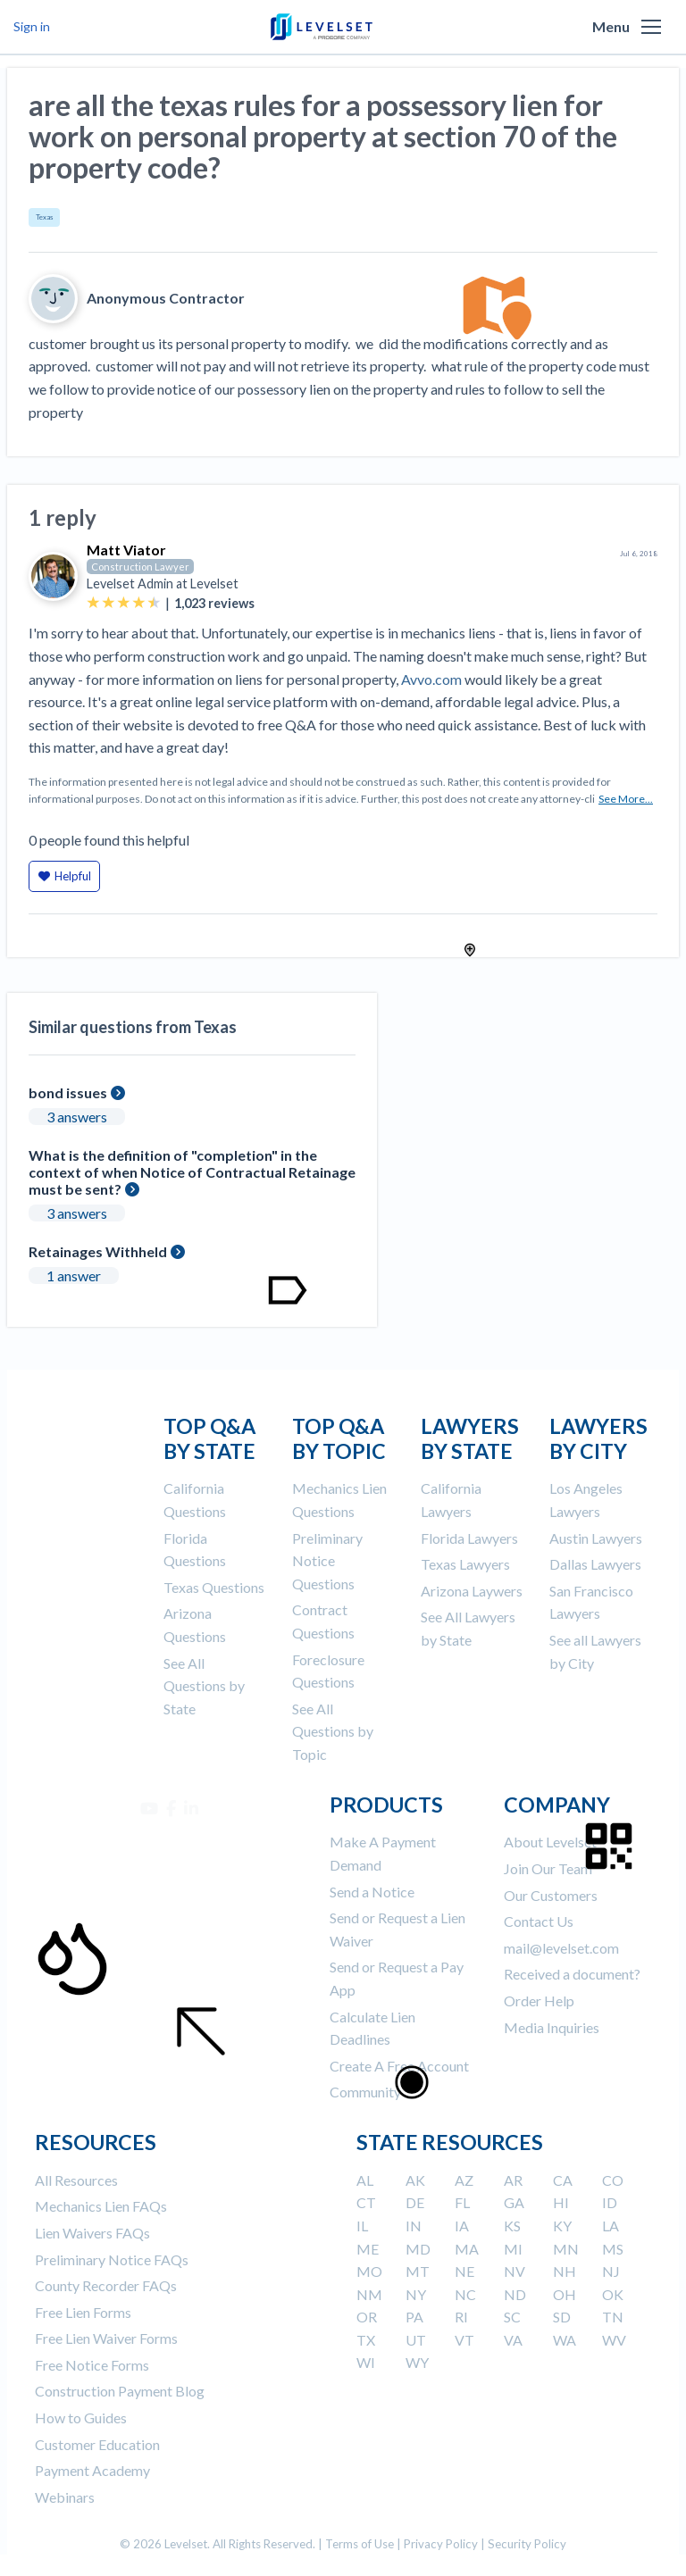 This screenshot has height=2576, width=686. What do you see at coordinates (412, 2082) in the screenshot?
I see `selected radio button option` at bounding box center [412, 2082].